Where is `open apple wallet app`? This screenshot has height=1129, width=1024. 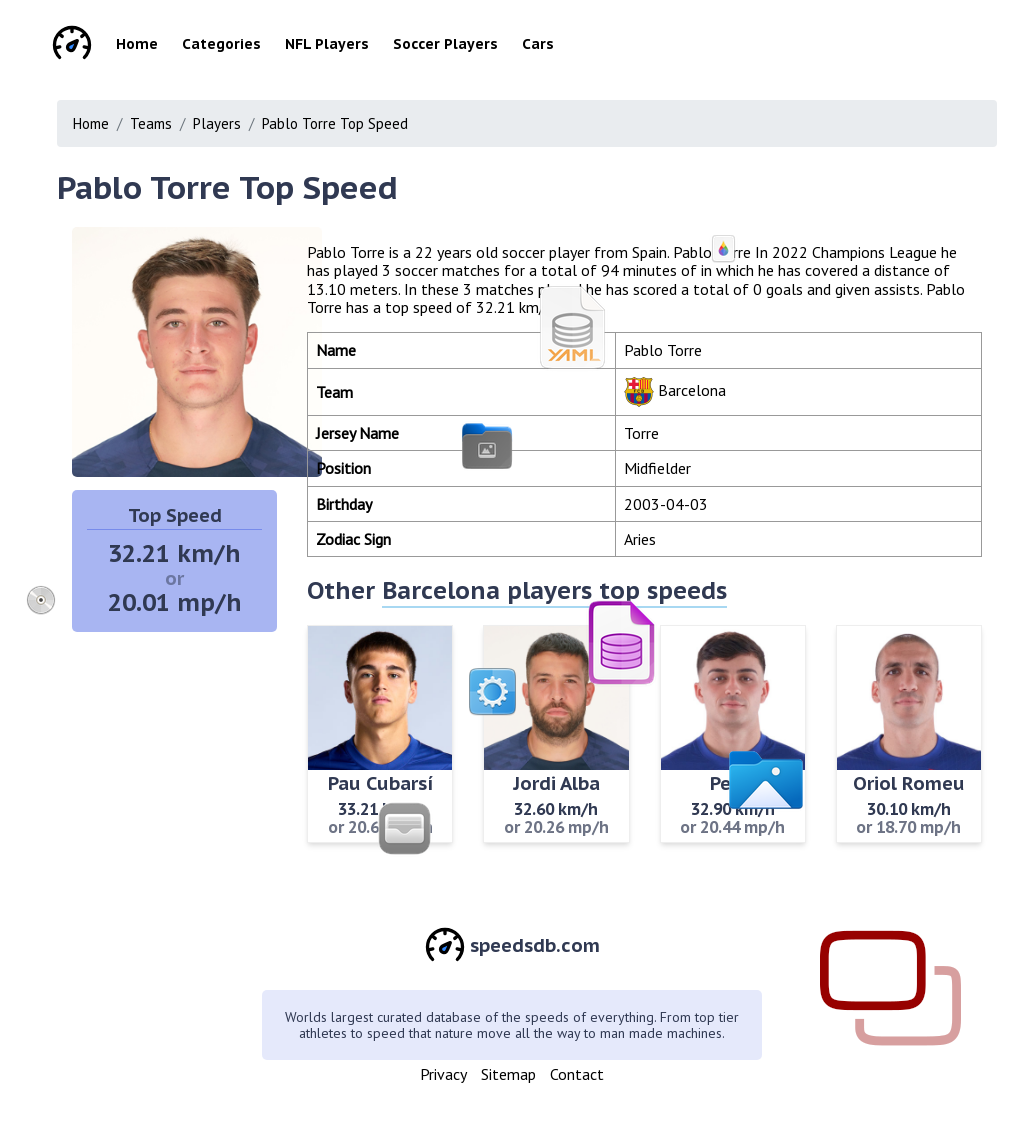 open apple wallet app is located at coordinates (404, 828).